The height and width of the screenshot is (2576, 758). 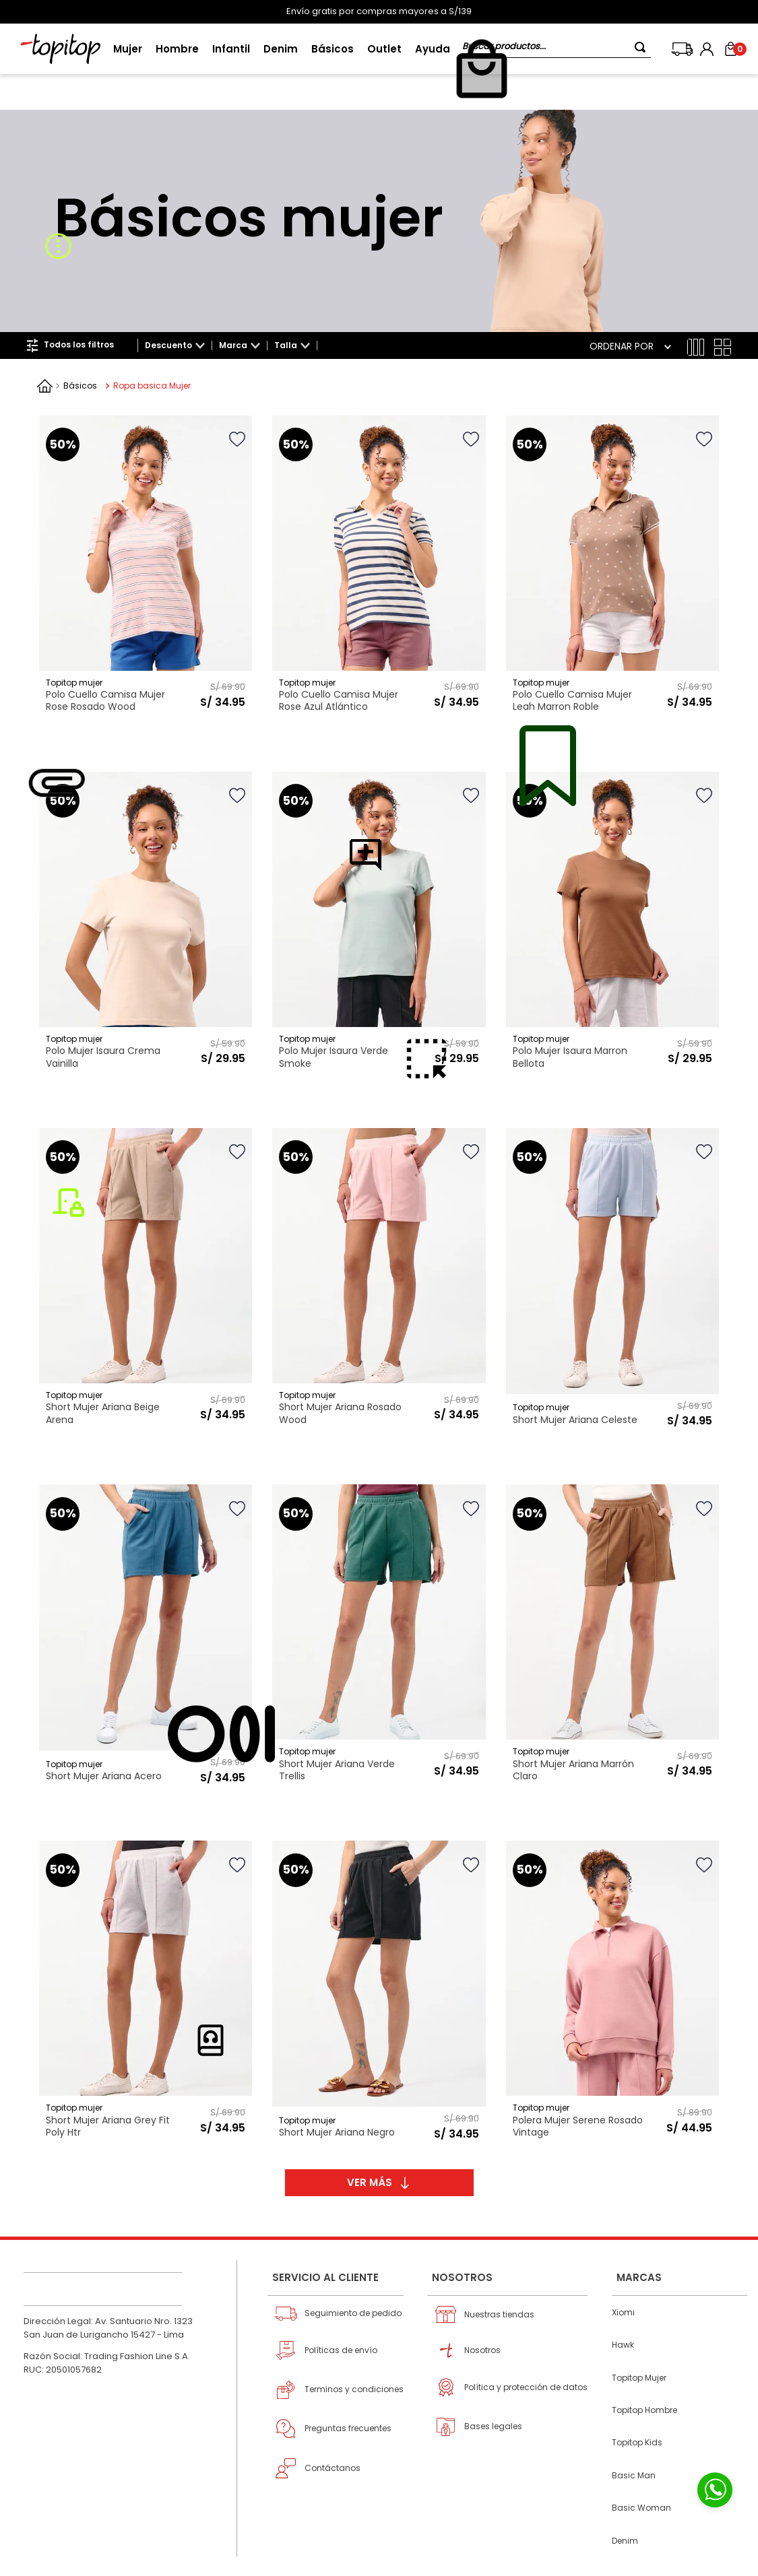 What do you see at coordinates (548, 766) in the screenshot?
I see `save this item for later` at bounding box center [548, 766].